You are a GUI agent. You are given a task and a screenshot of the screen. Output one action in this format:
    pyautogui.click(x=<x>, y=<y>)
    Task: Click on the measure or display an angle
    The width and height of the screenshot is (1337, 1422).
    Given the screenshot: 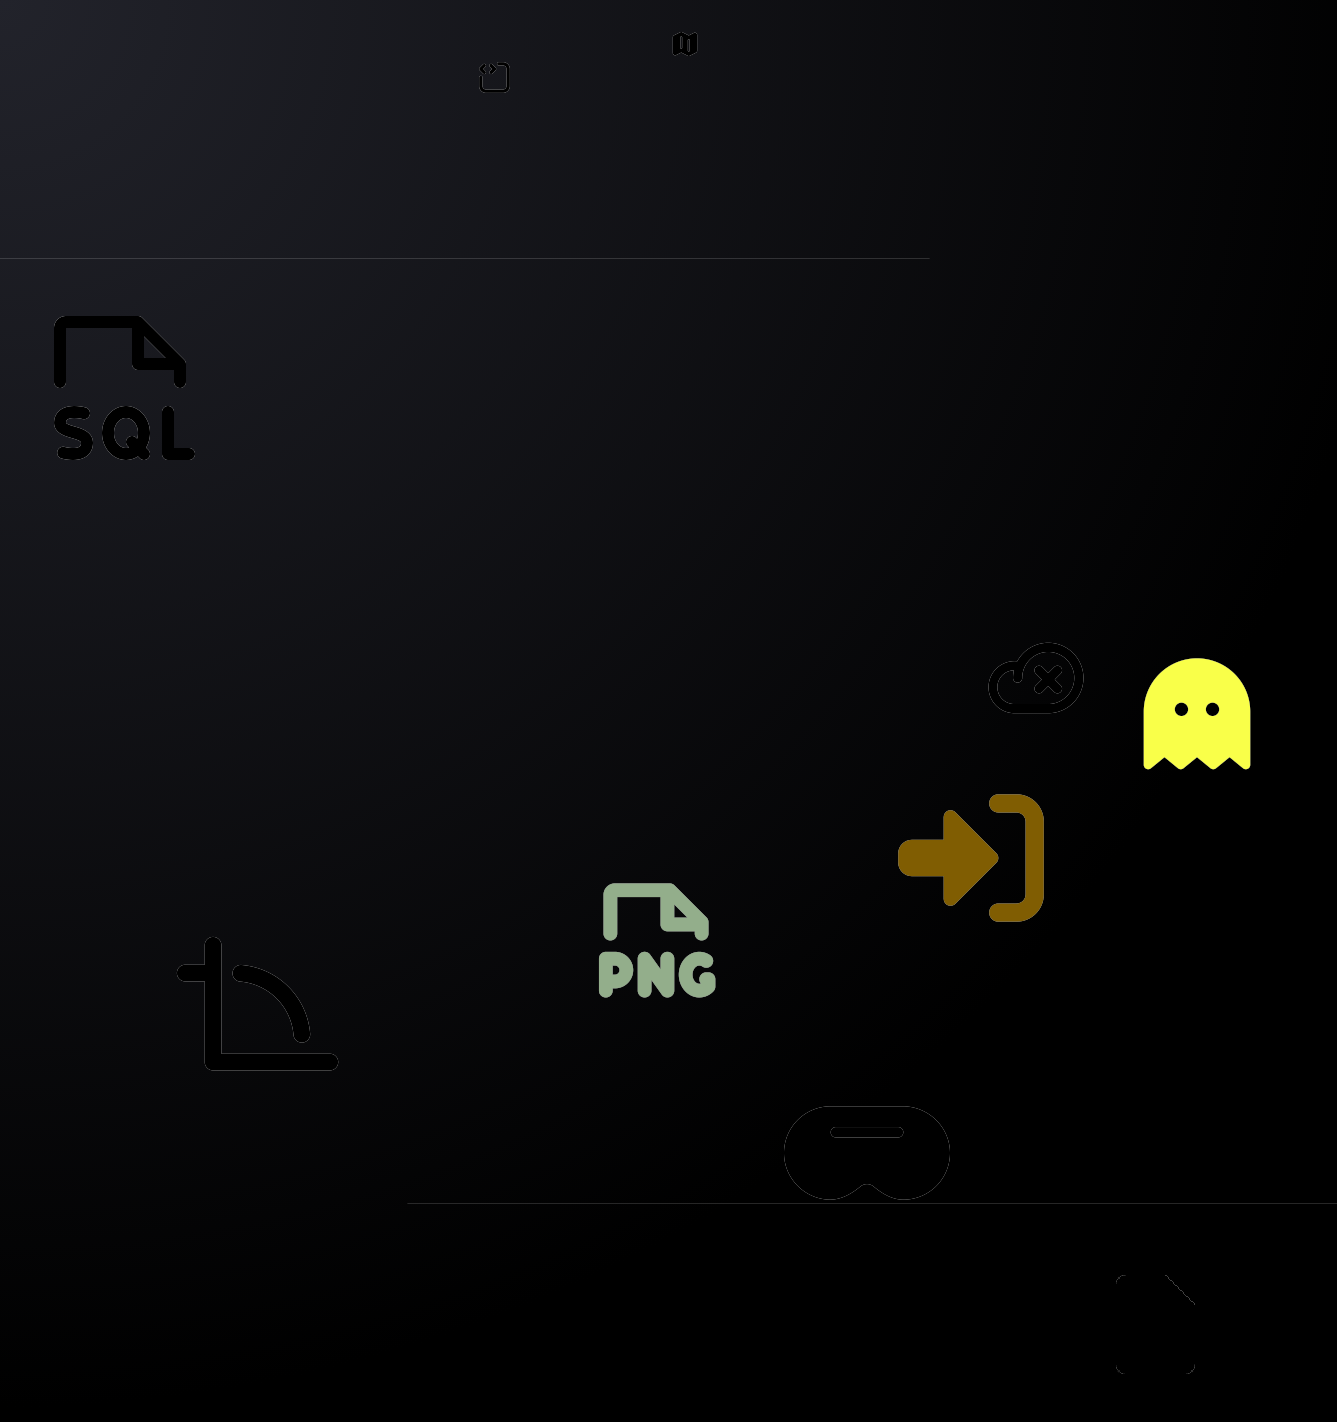 What is the action you would take?
    pyautogui.click(x=252, y=1012)
    